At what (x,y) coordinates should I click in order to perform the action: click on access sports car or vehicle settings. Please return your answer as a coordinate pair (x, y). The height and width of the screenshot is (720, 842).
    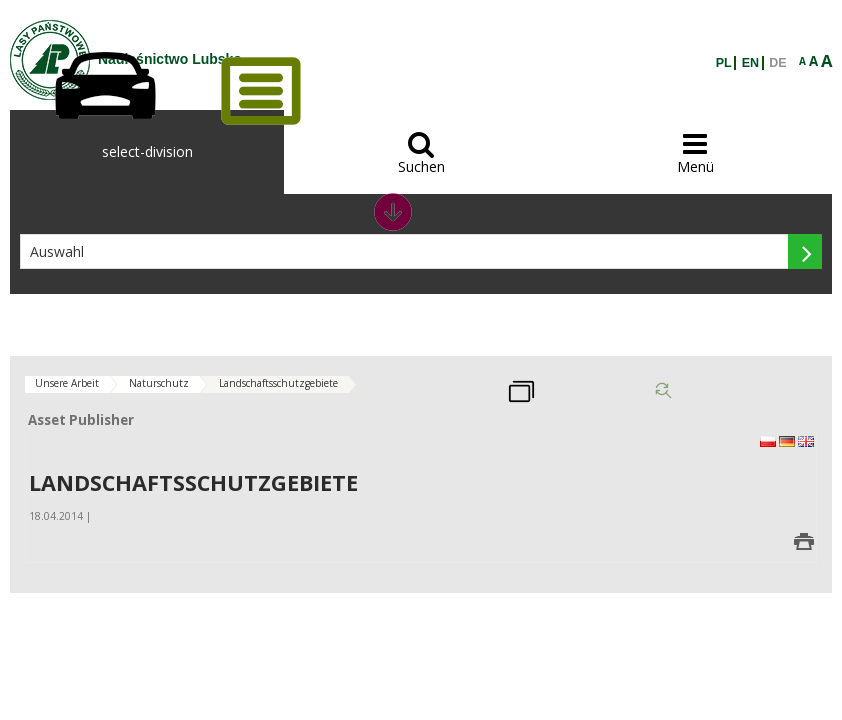
    Looking at the image, I should click on (105, 85).